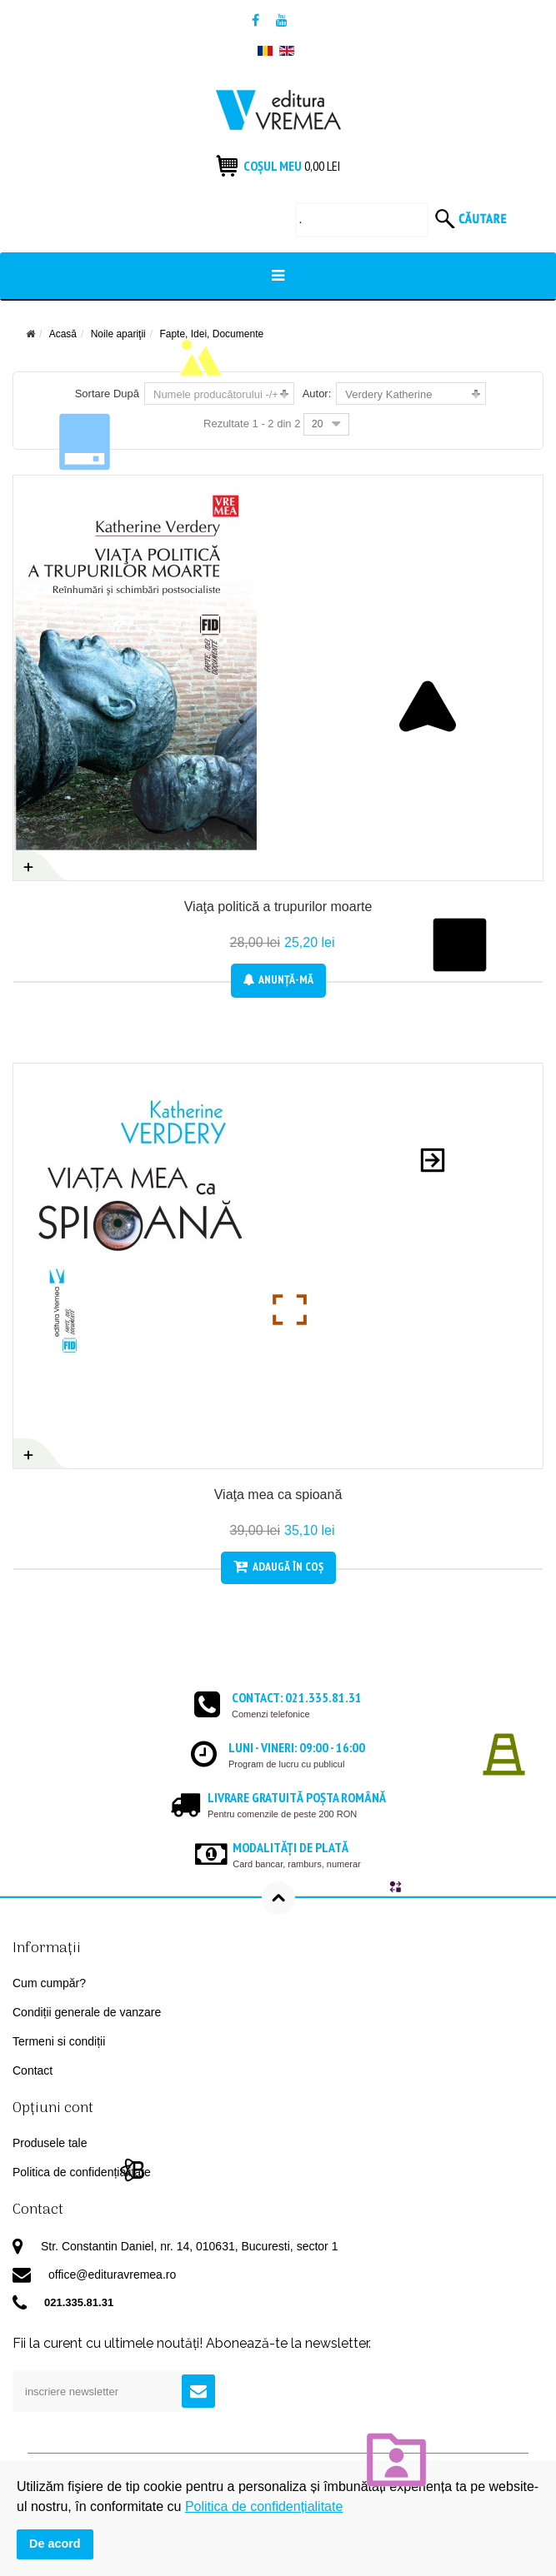 This screenshot has width=556, height=2576. Describe the element at coordinates (459, 944) in the screenshot. I see `an unchecked or empty checkbox state` at that location.